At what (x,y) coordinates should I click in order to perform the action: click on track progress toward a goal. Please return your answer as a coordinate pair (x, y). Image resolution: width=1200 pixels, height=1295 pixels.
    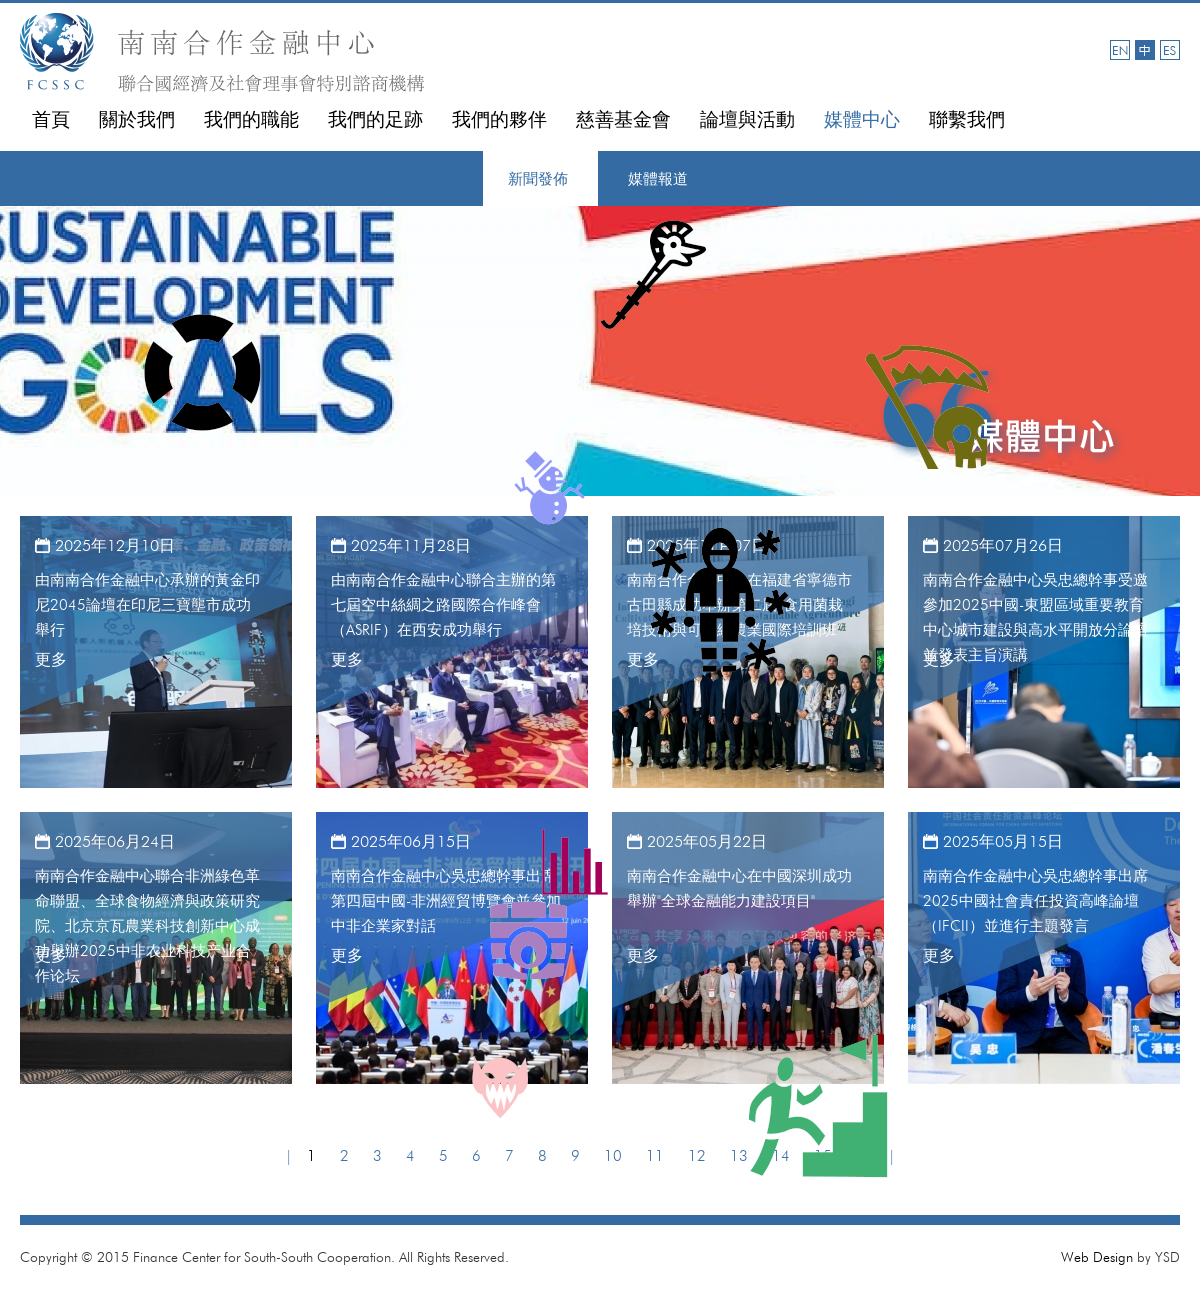
    Looking at the image, I should click on (815, 1105).